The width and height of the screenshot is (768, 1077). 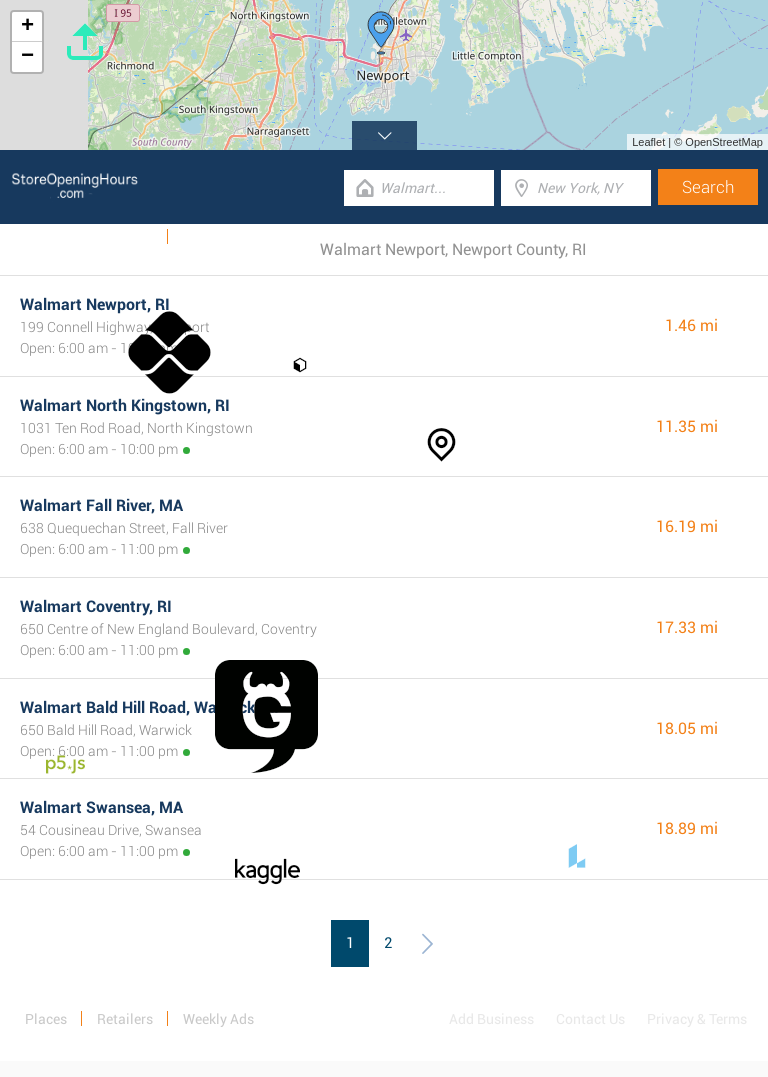 What do you see at coordinates (267, 871) in the screenshot?
I see `open kaggle website or app` at bounding box center [267, 871].